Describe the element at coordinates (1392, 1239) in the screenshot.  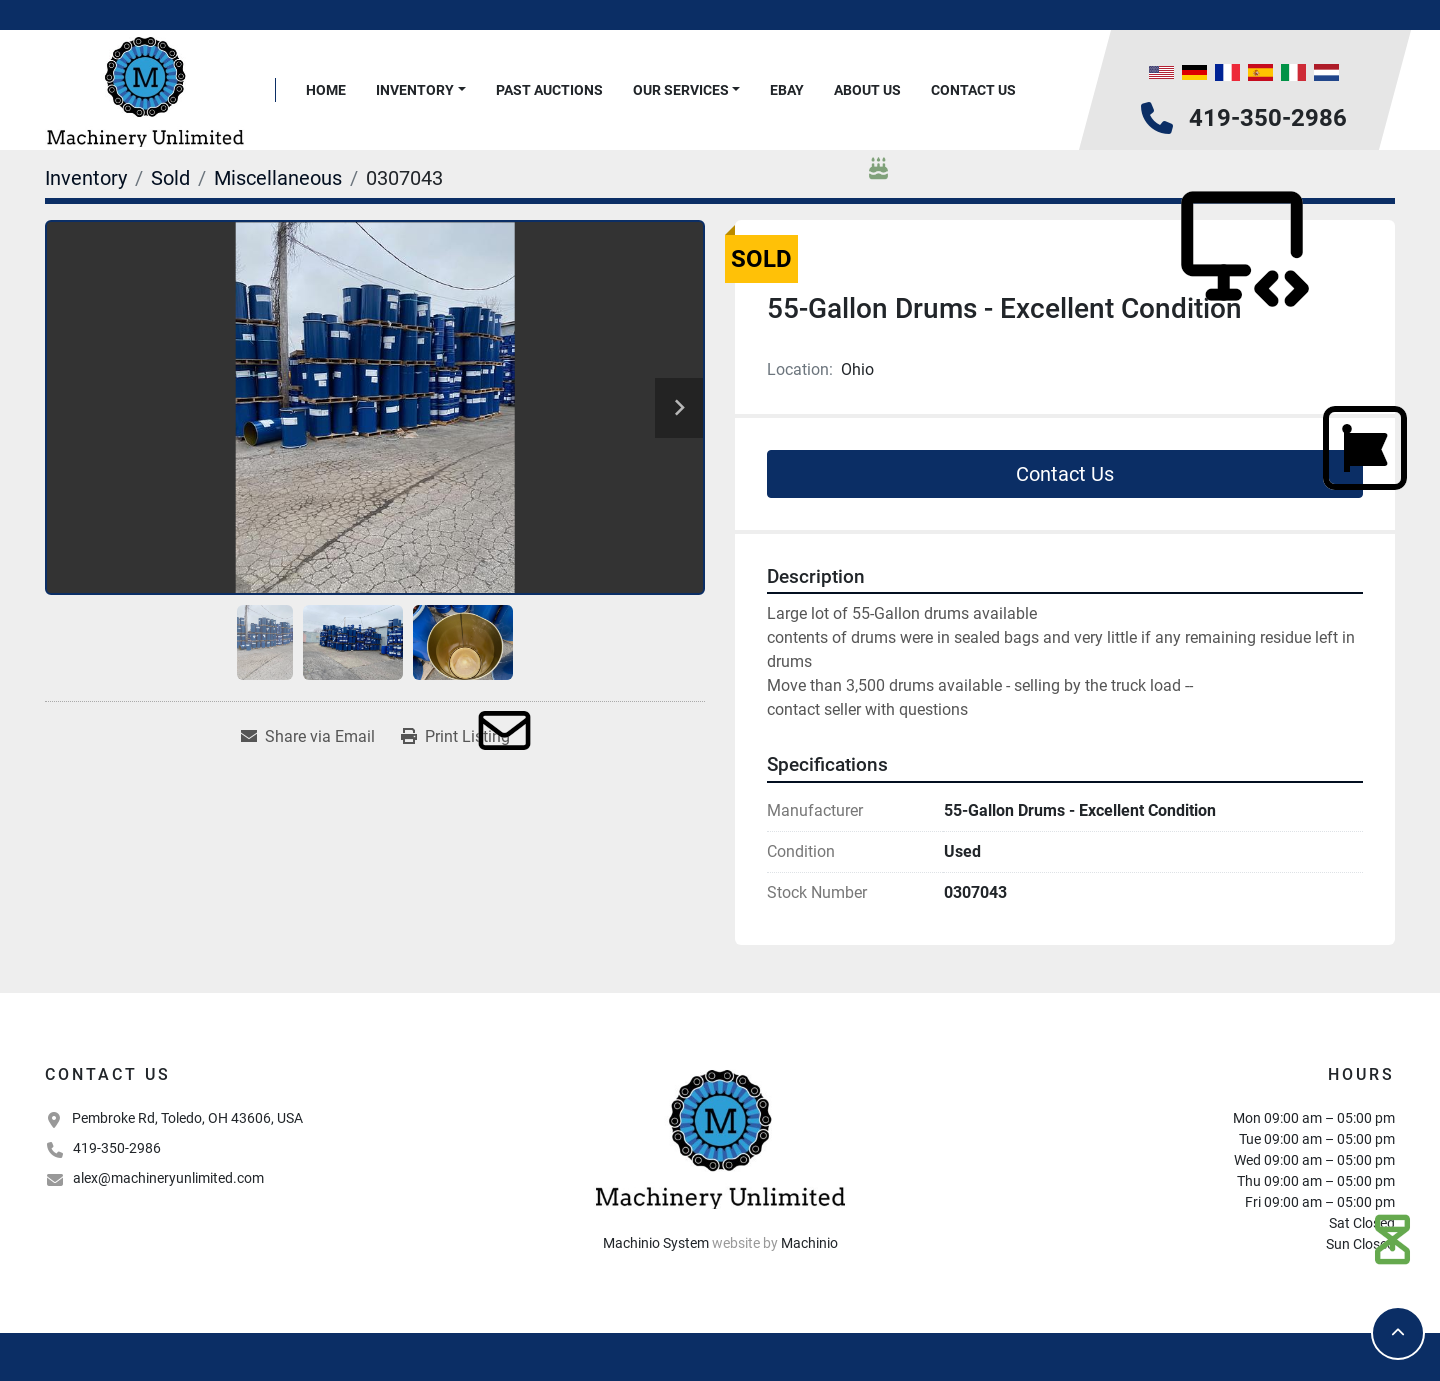
I see `indicates a process is in progress` at that location.